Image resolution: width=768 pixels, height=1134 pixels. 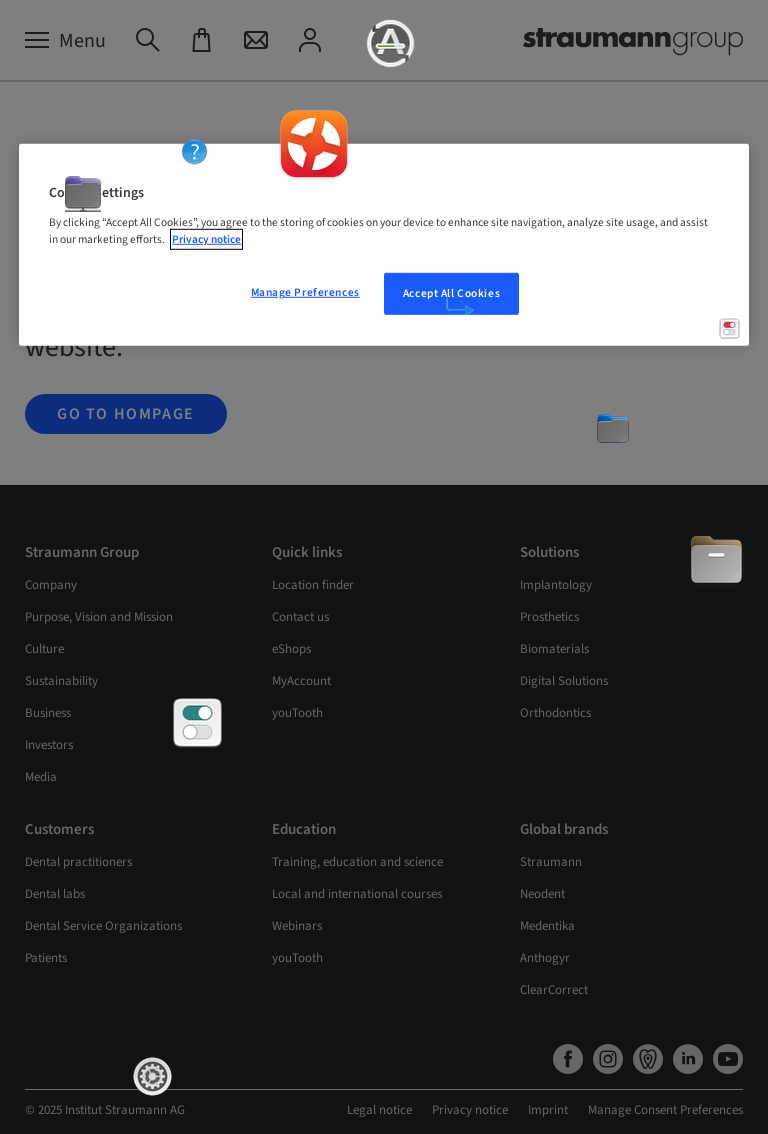 What do you see at coordinates (460, 304) in the screenshot?
I see `forward an email to another recipient` at bounding box center [460, 304].